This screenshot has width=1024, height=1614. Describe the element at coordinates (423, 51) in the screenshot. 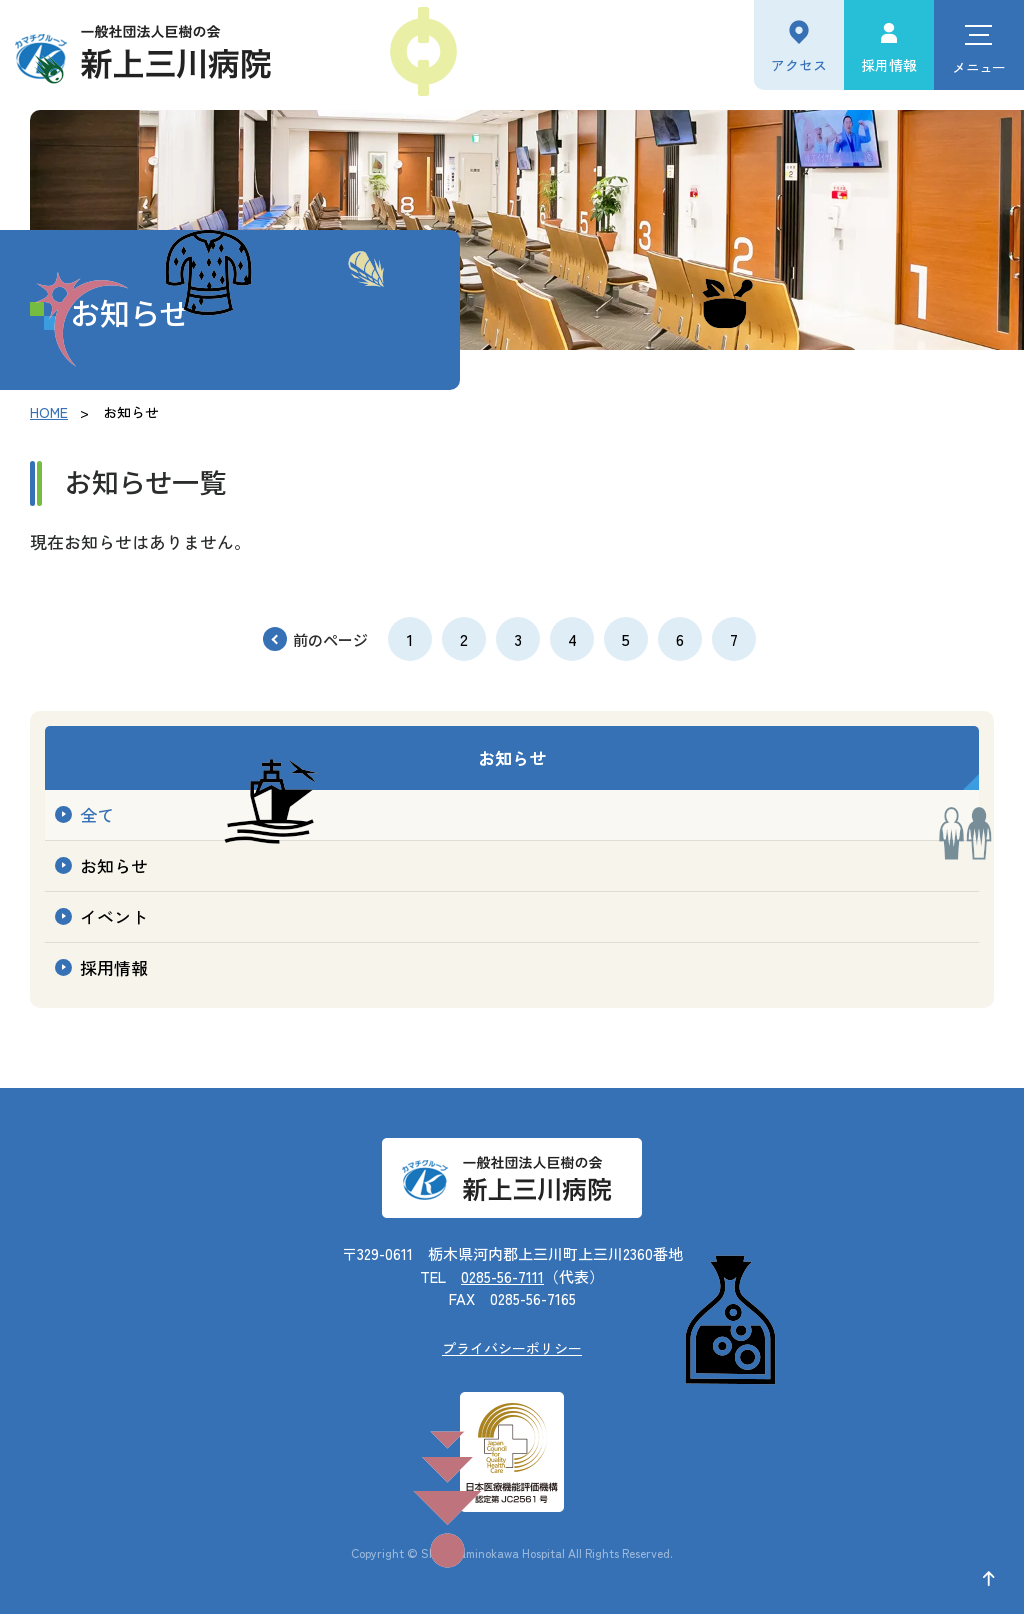

I see `select laser gun weapon in game` at that location.